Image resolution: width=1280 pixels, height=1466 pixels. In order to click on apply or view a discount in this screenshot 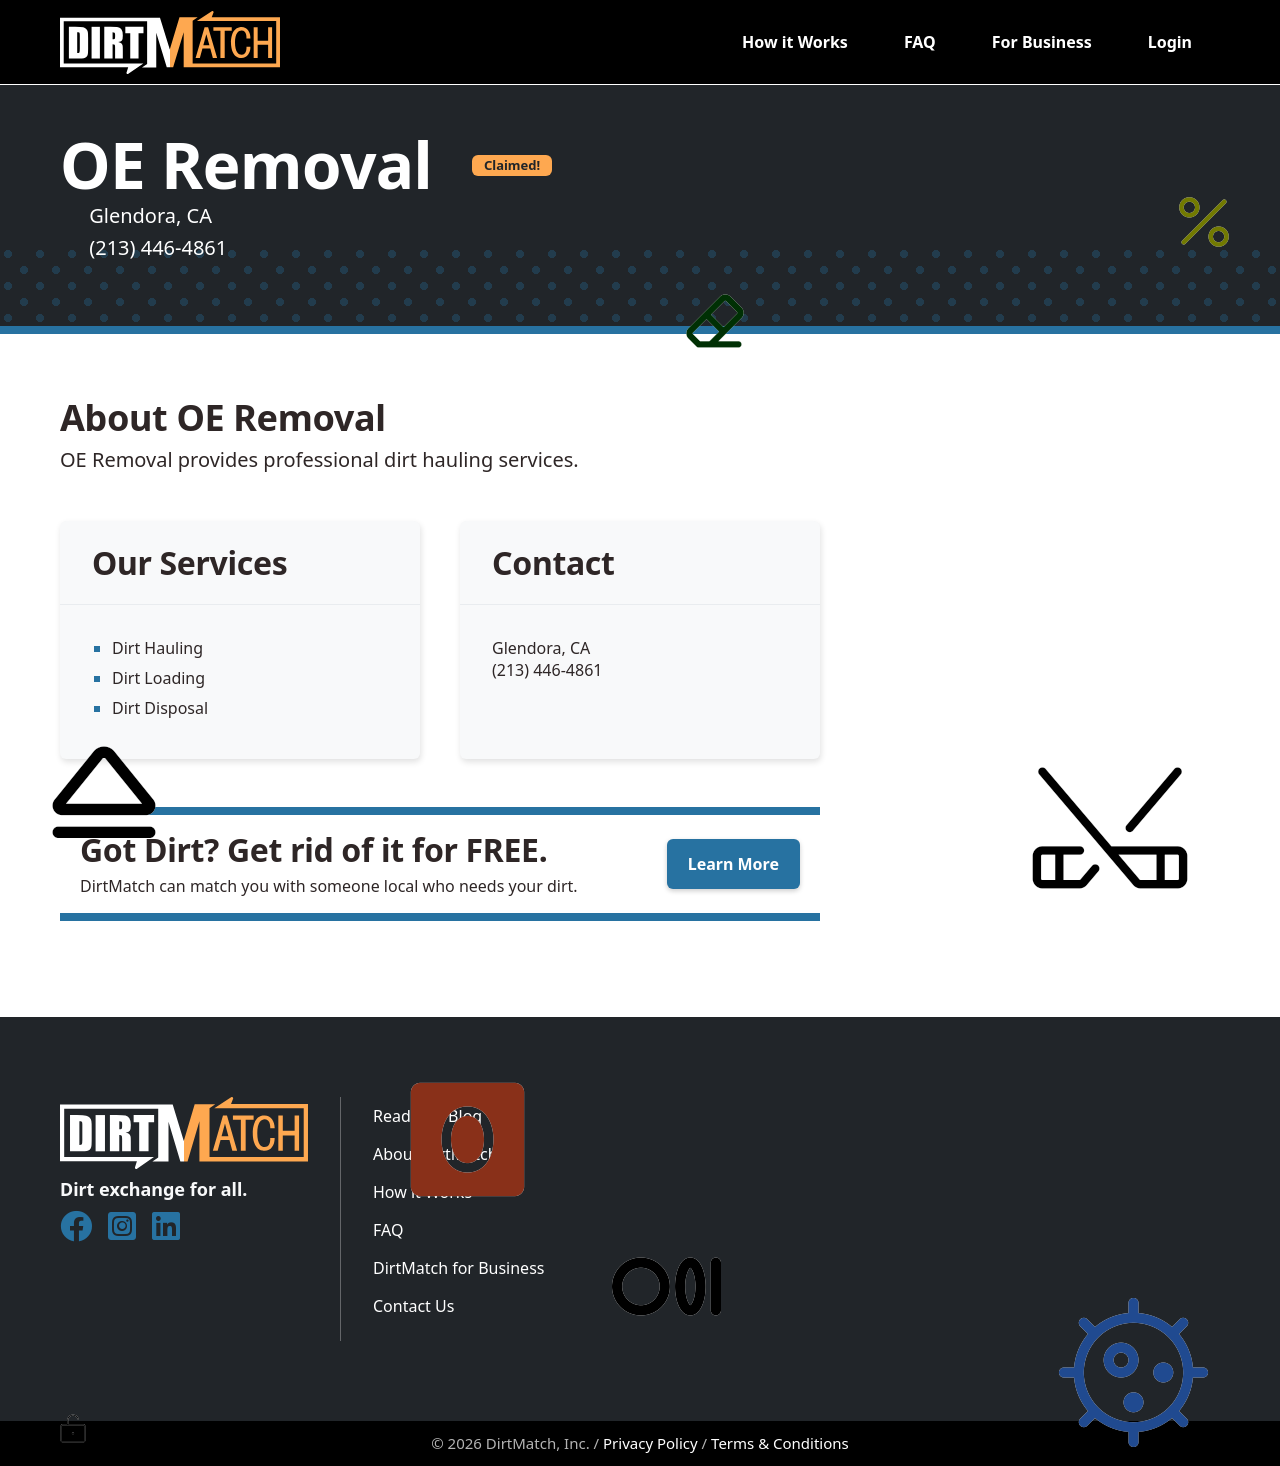, I will do `click(1204, 222)`.